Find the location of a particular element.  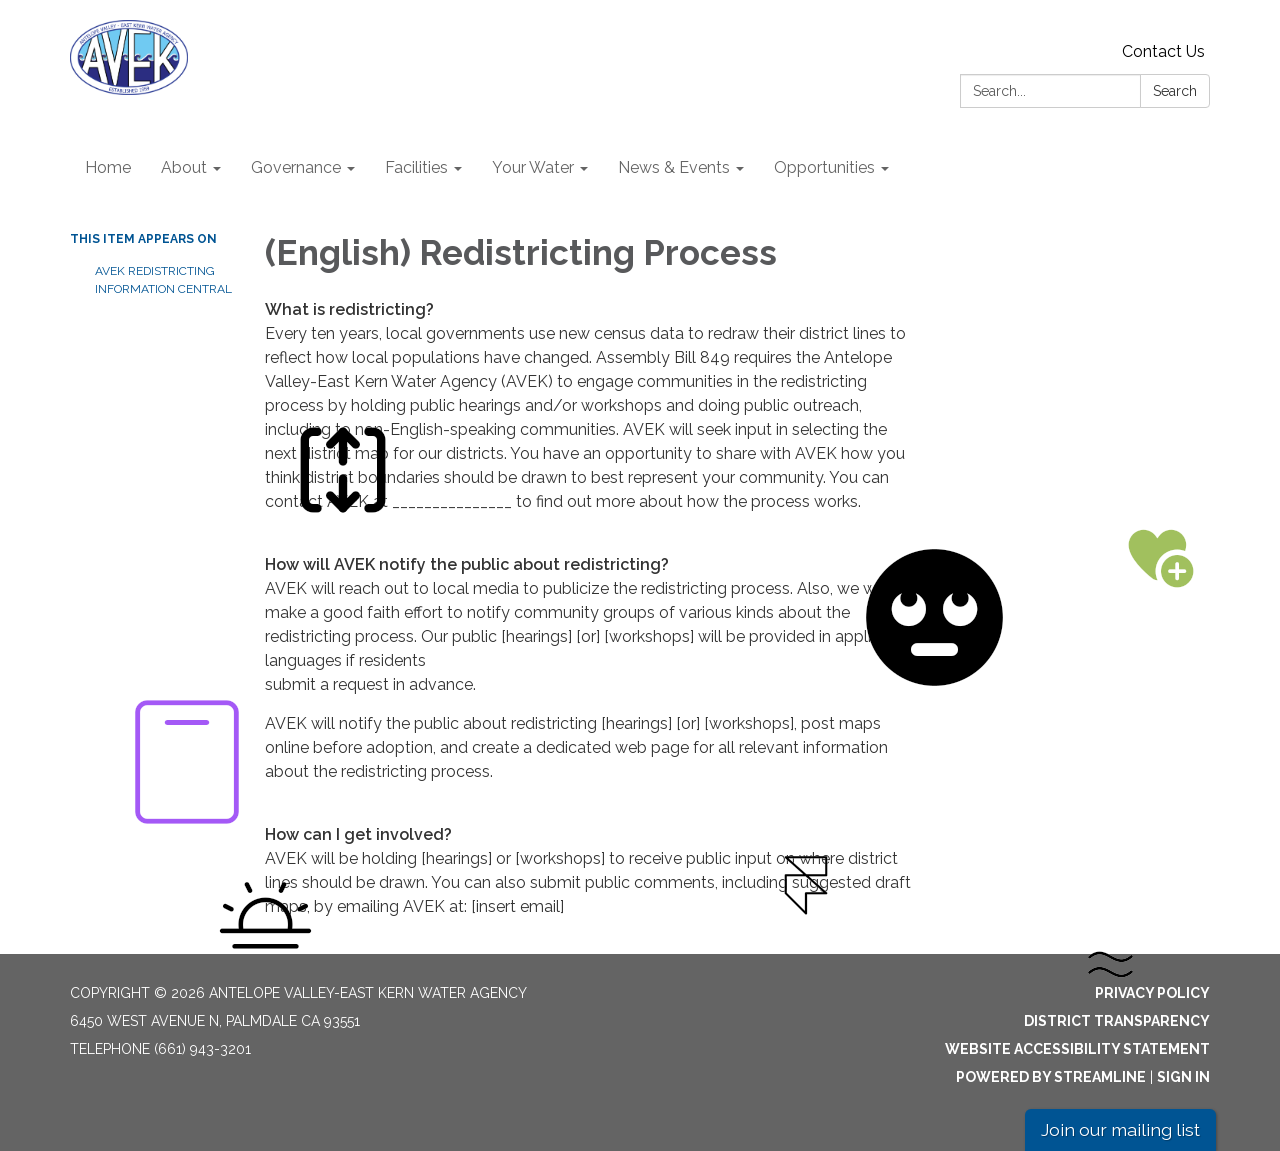

open framer app is located at coordinates (806, 882).